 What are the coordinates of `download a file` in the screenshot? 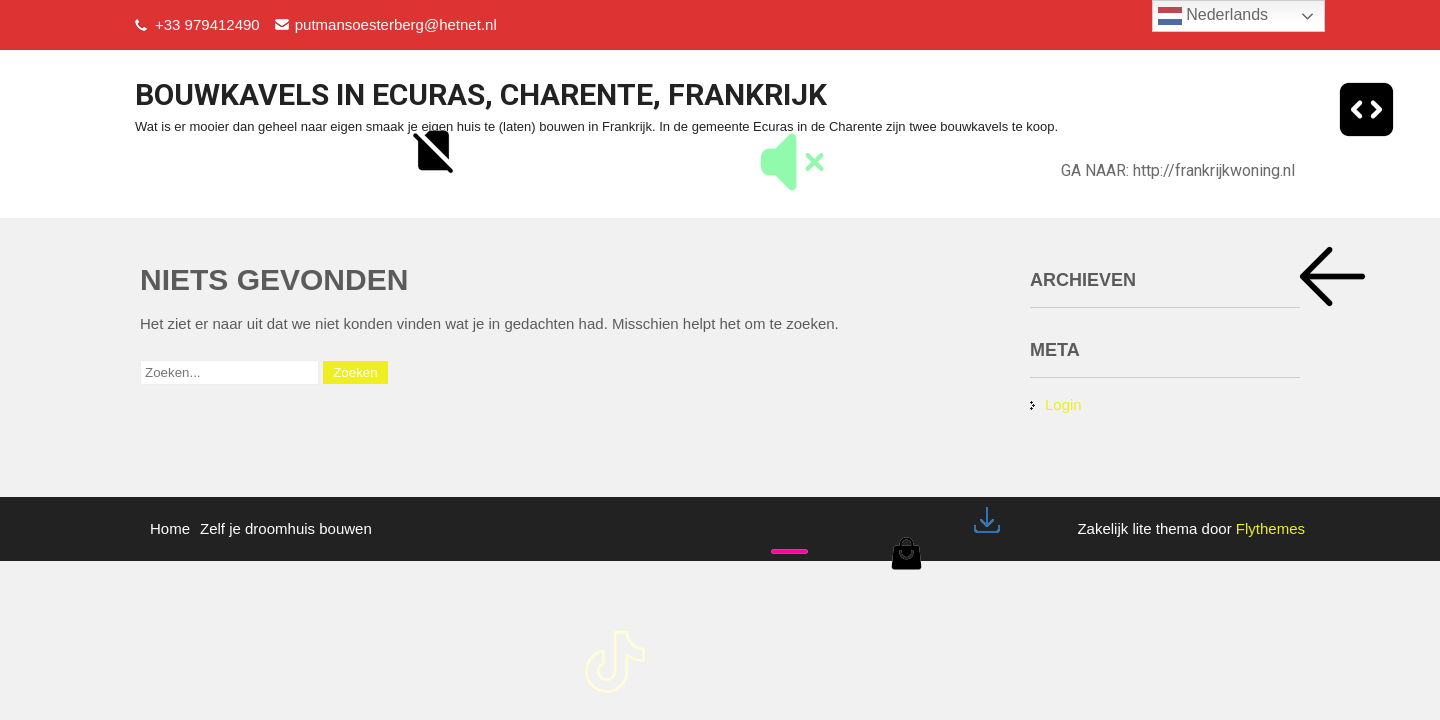 It's located at (987, 520).